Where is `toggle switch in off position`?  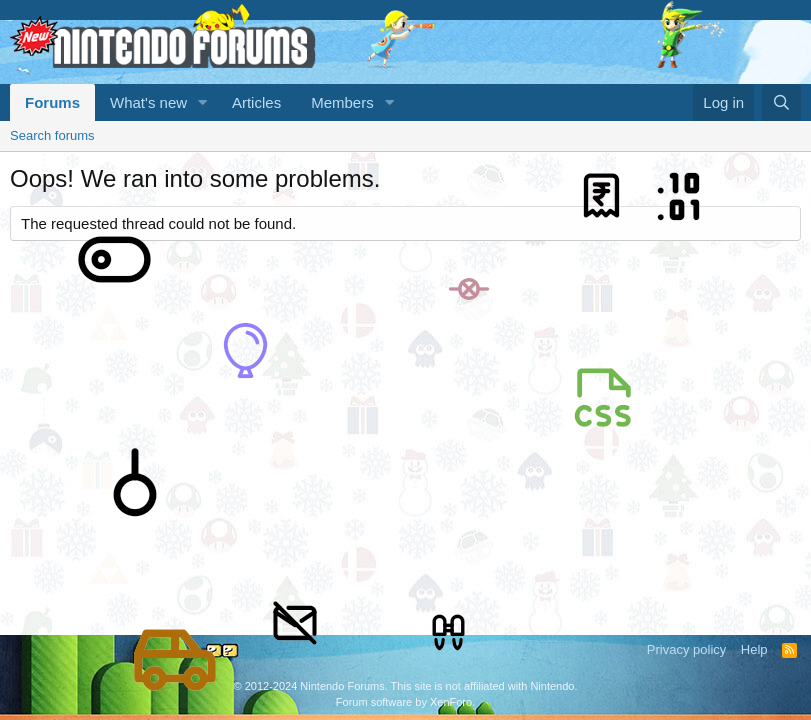 toggle switch in off position is located at coordinates (114, 259).